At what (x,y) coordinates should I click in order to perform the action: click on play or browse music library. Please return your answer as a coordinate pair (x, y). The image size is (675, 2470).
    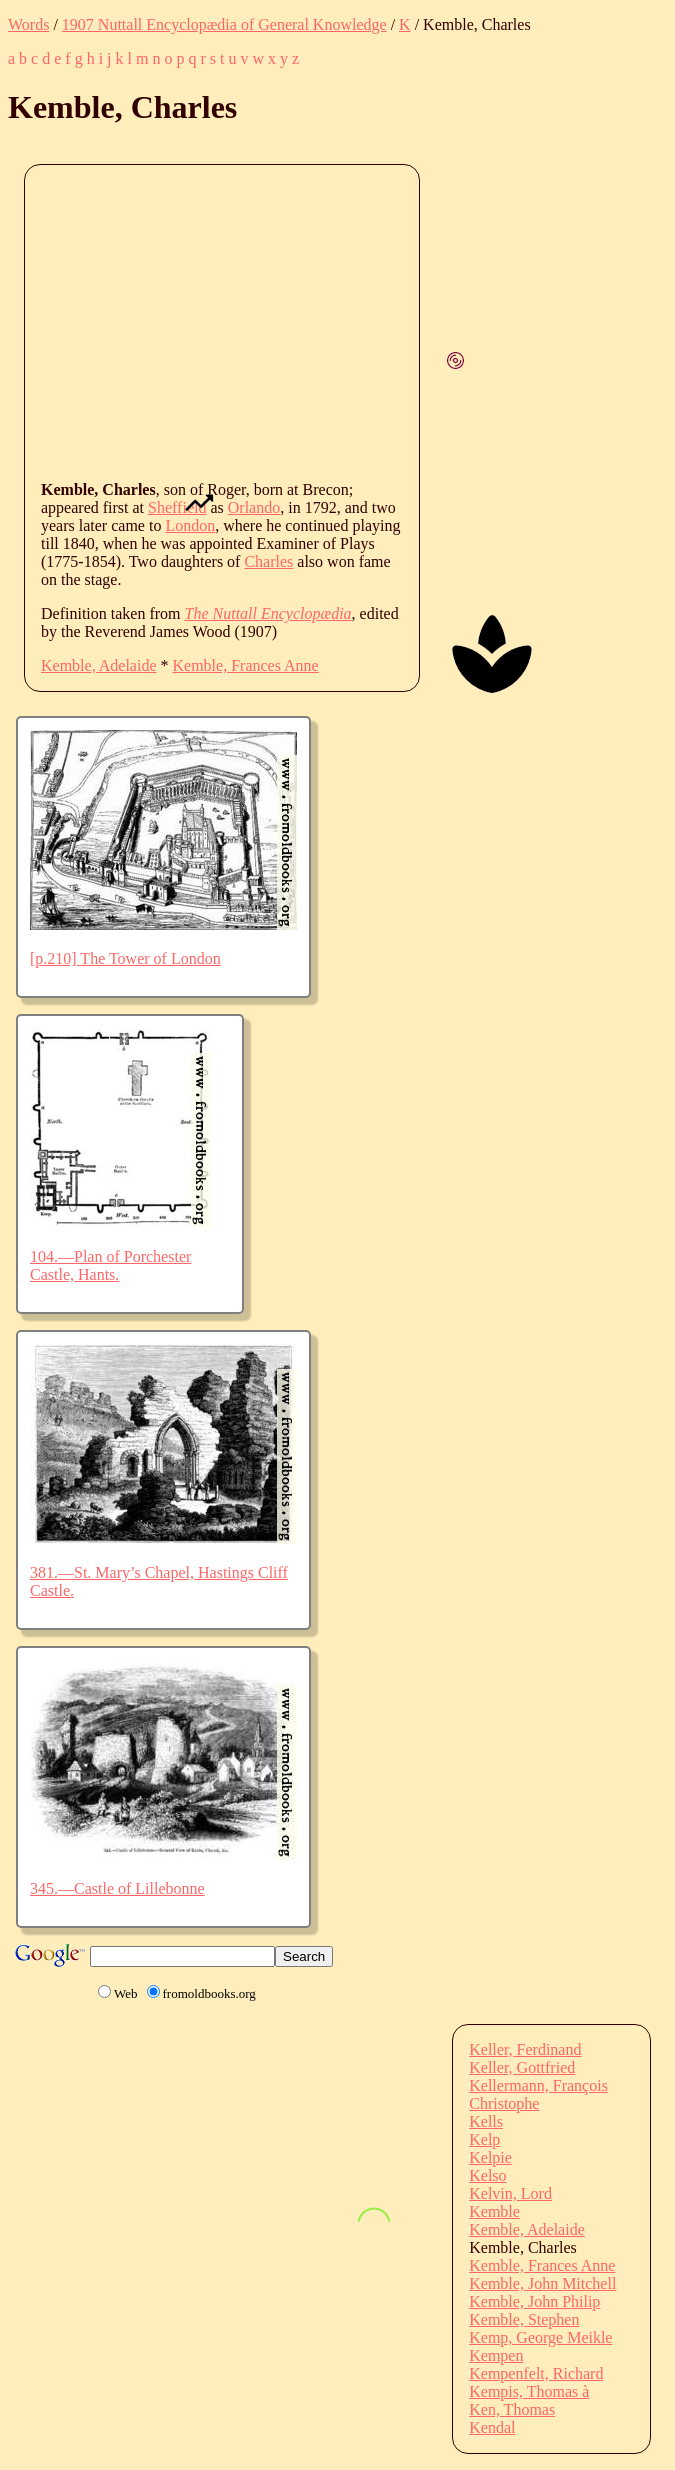
    Looking at the image, I should click on (455, 360).